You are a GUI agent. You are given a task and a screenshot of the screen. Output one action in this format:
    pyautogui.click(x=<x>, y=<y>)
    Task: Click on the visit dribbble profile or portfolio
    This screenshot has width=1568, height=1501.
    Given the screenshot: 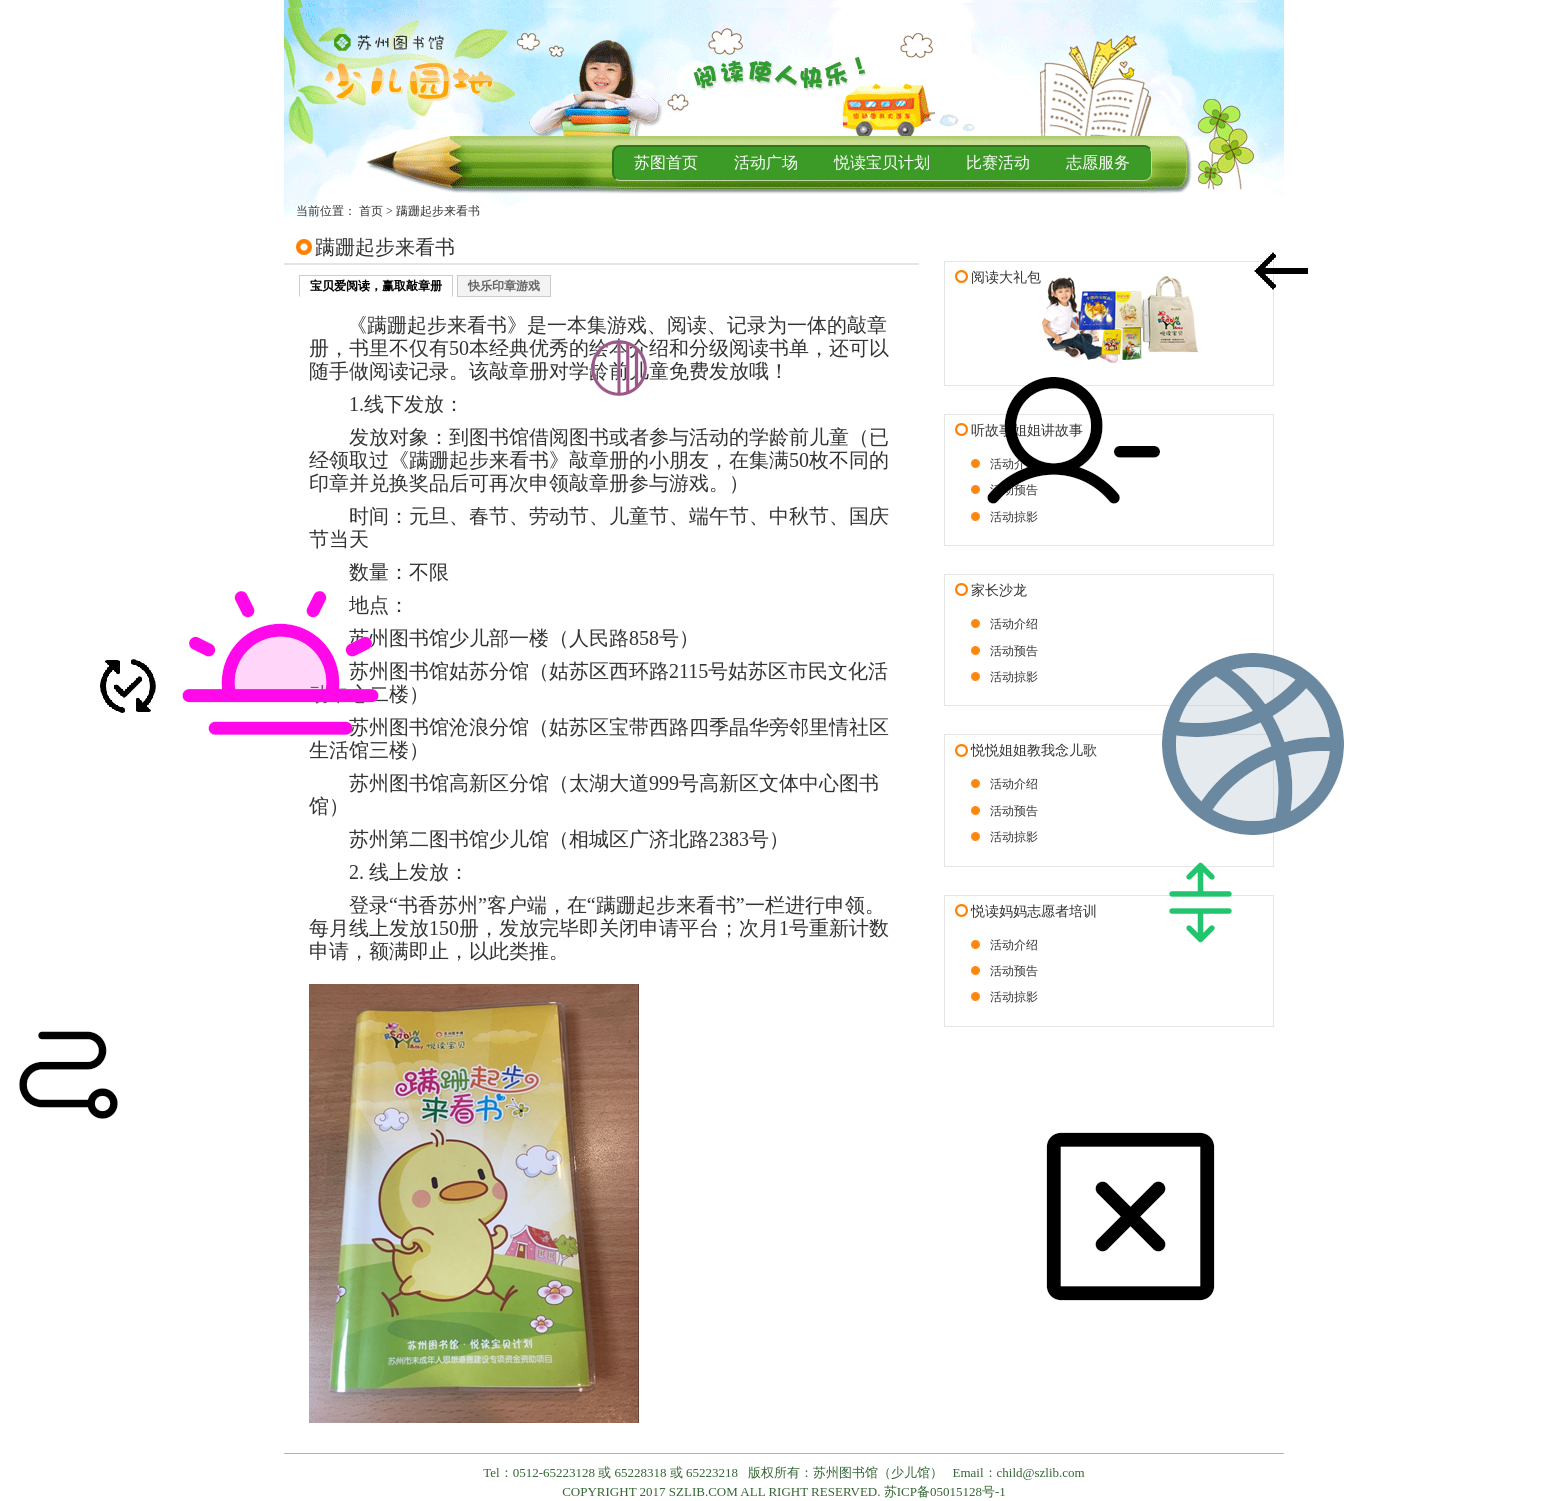 What is the action you would take?
    pyautogui.click(x=1253, y=744)
    